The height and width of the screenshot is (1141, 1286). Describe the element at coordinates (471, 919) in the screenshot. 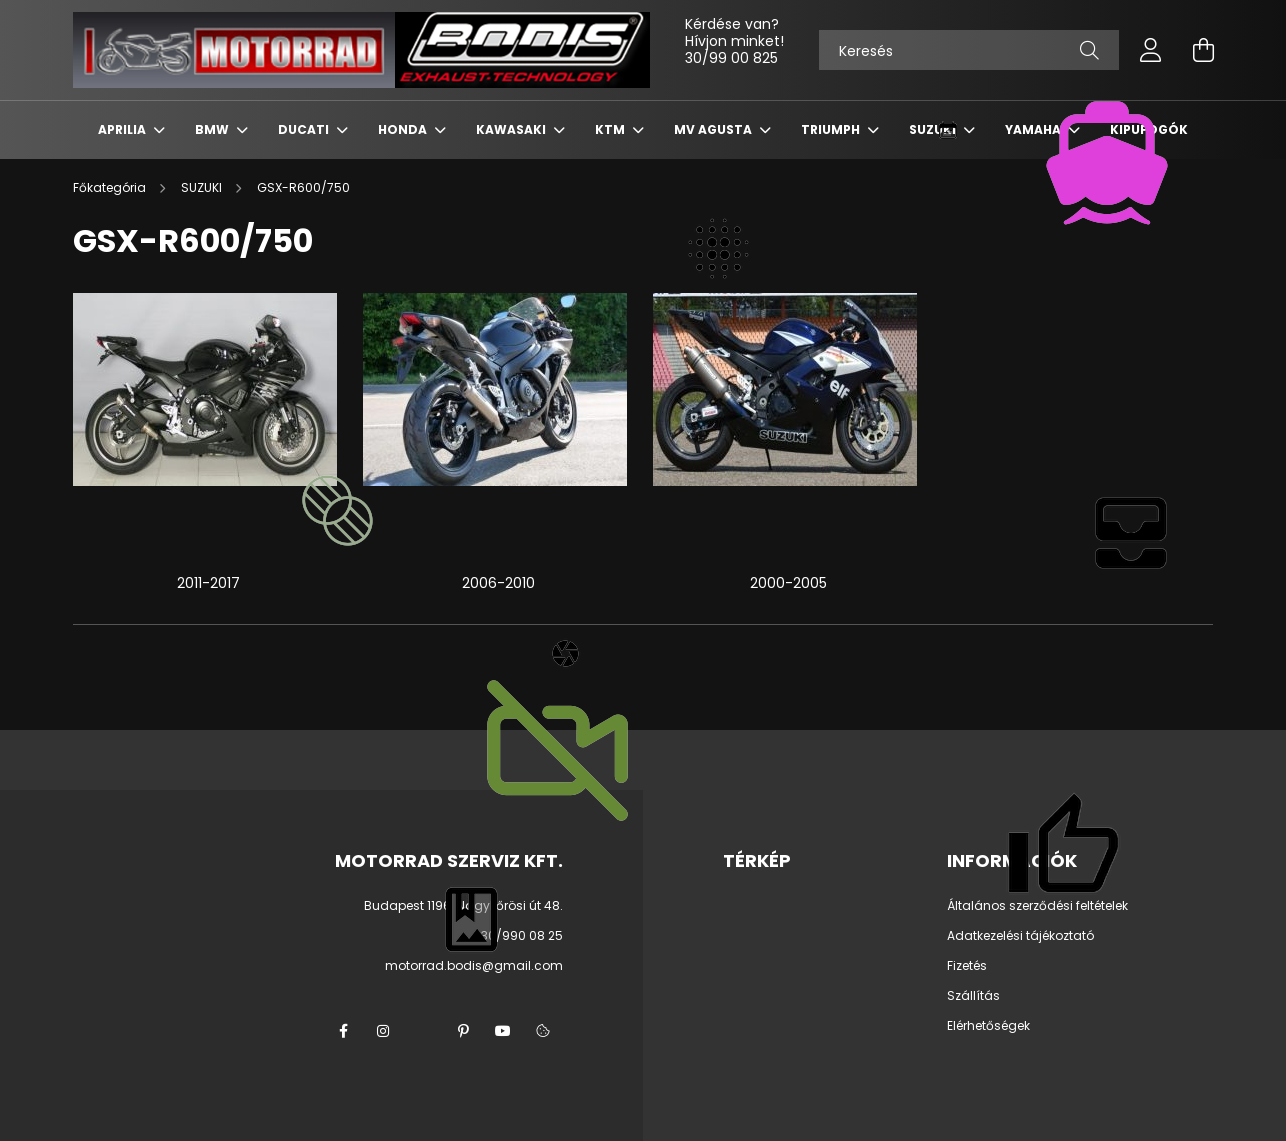

I see `access your photo album` at that location.